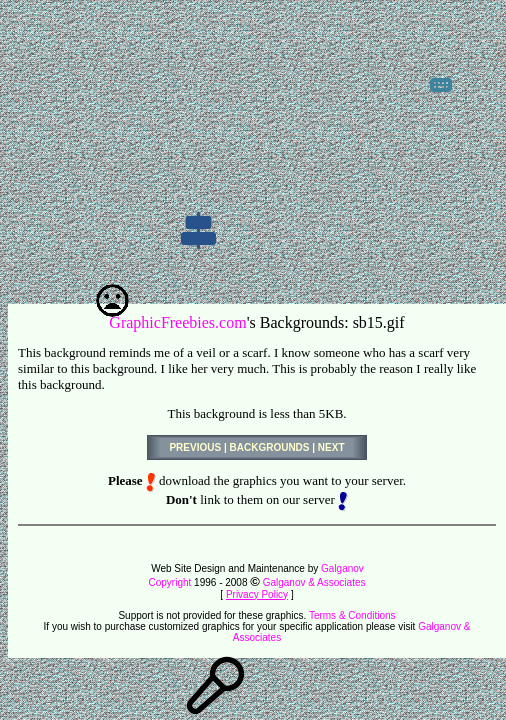 The width and height of the screenshot is (506, 720). What do you see at coordinates (198, 230) in the screenshot?
I see `align objects to horizontal center` at bounding box center [198, 230].